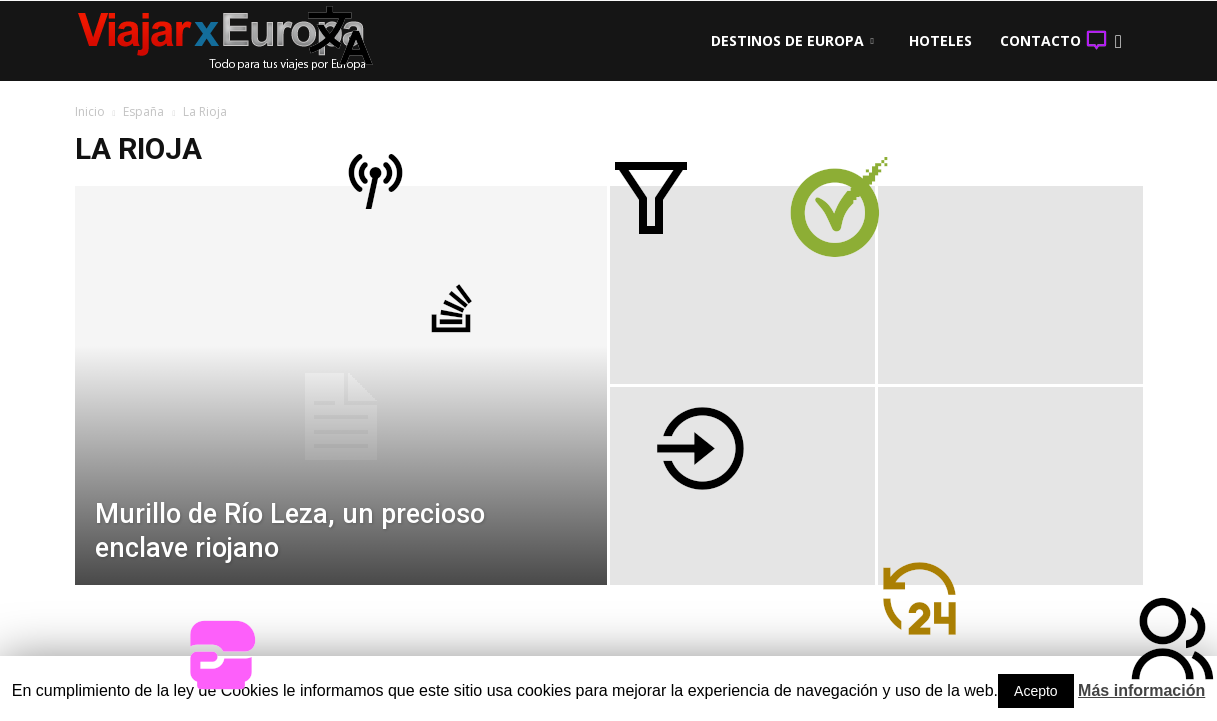 This screenshot has height=721, width=1217. What do you see at coordinates (339, 37) in the screenshot?
I see `translate text to another language` at bounding box center [339, 37].